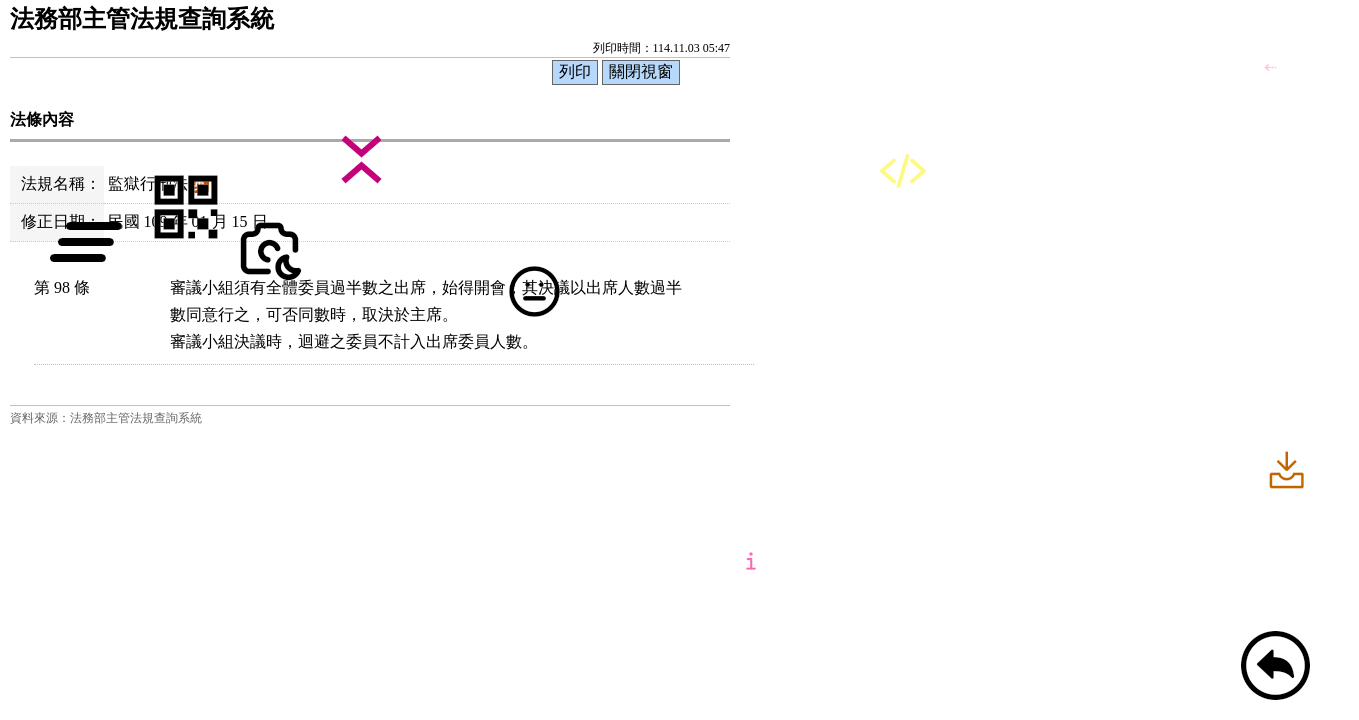 The height and width of the screenshot is (720, 1359). I want to click on stash changes in git, so click(1288, 470).